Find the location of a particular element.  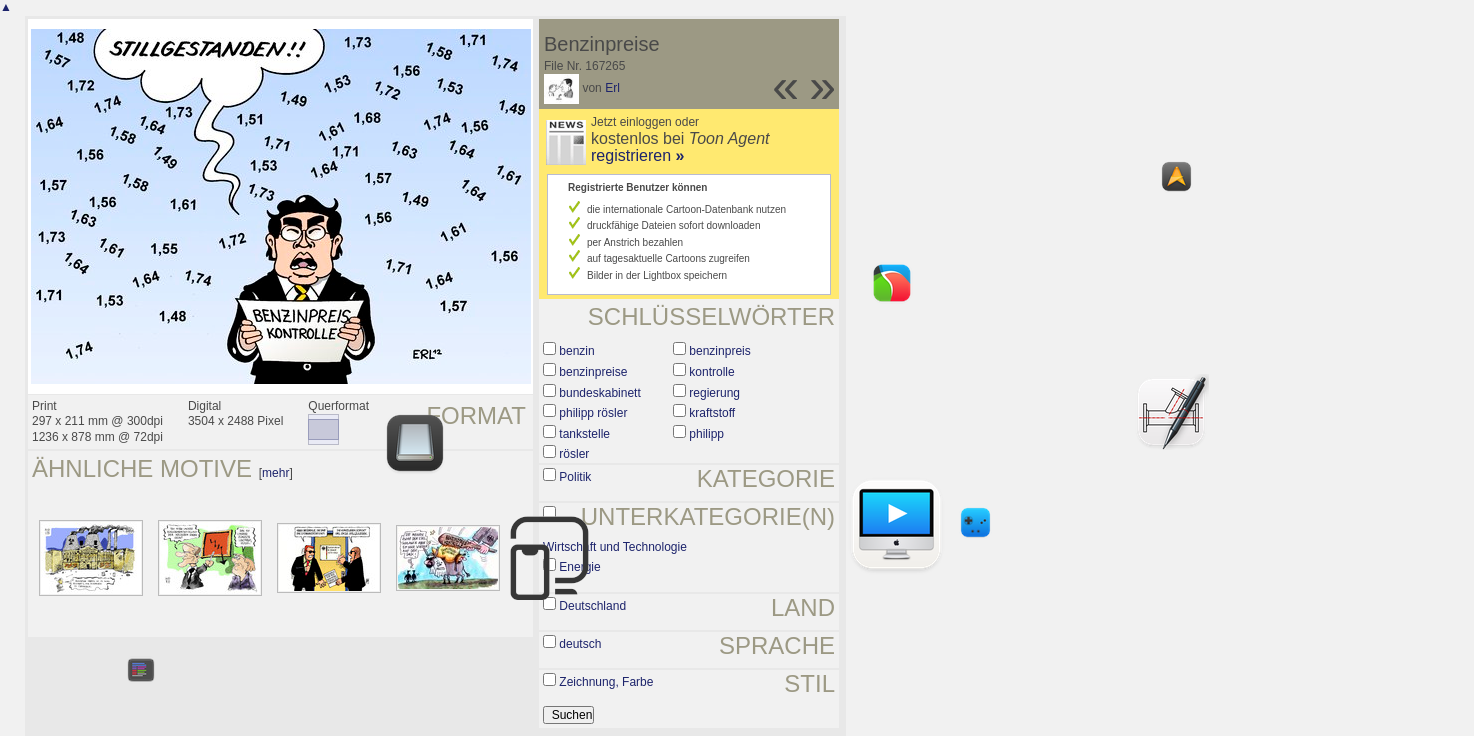

open reaper digital audio workstation is located at coordinates (892, 283).